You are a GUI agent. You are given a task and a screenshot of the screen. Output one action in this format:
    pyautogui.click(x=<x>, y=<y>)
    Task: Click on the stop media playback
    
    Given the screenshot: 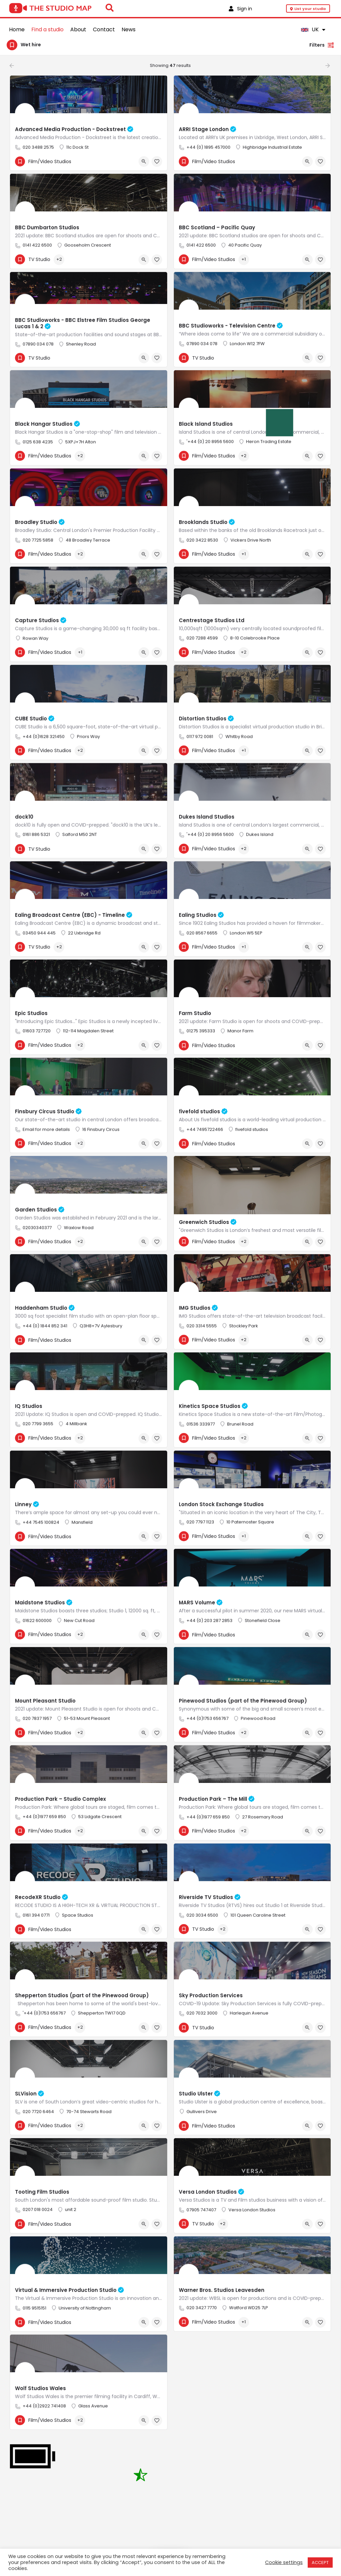 What is the action you would take?
    pyautogui.click(x=279, y=423)
    